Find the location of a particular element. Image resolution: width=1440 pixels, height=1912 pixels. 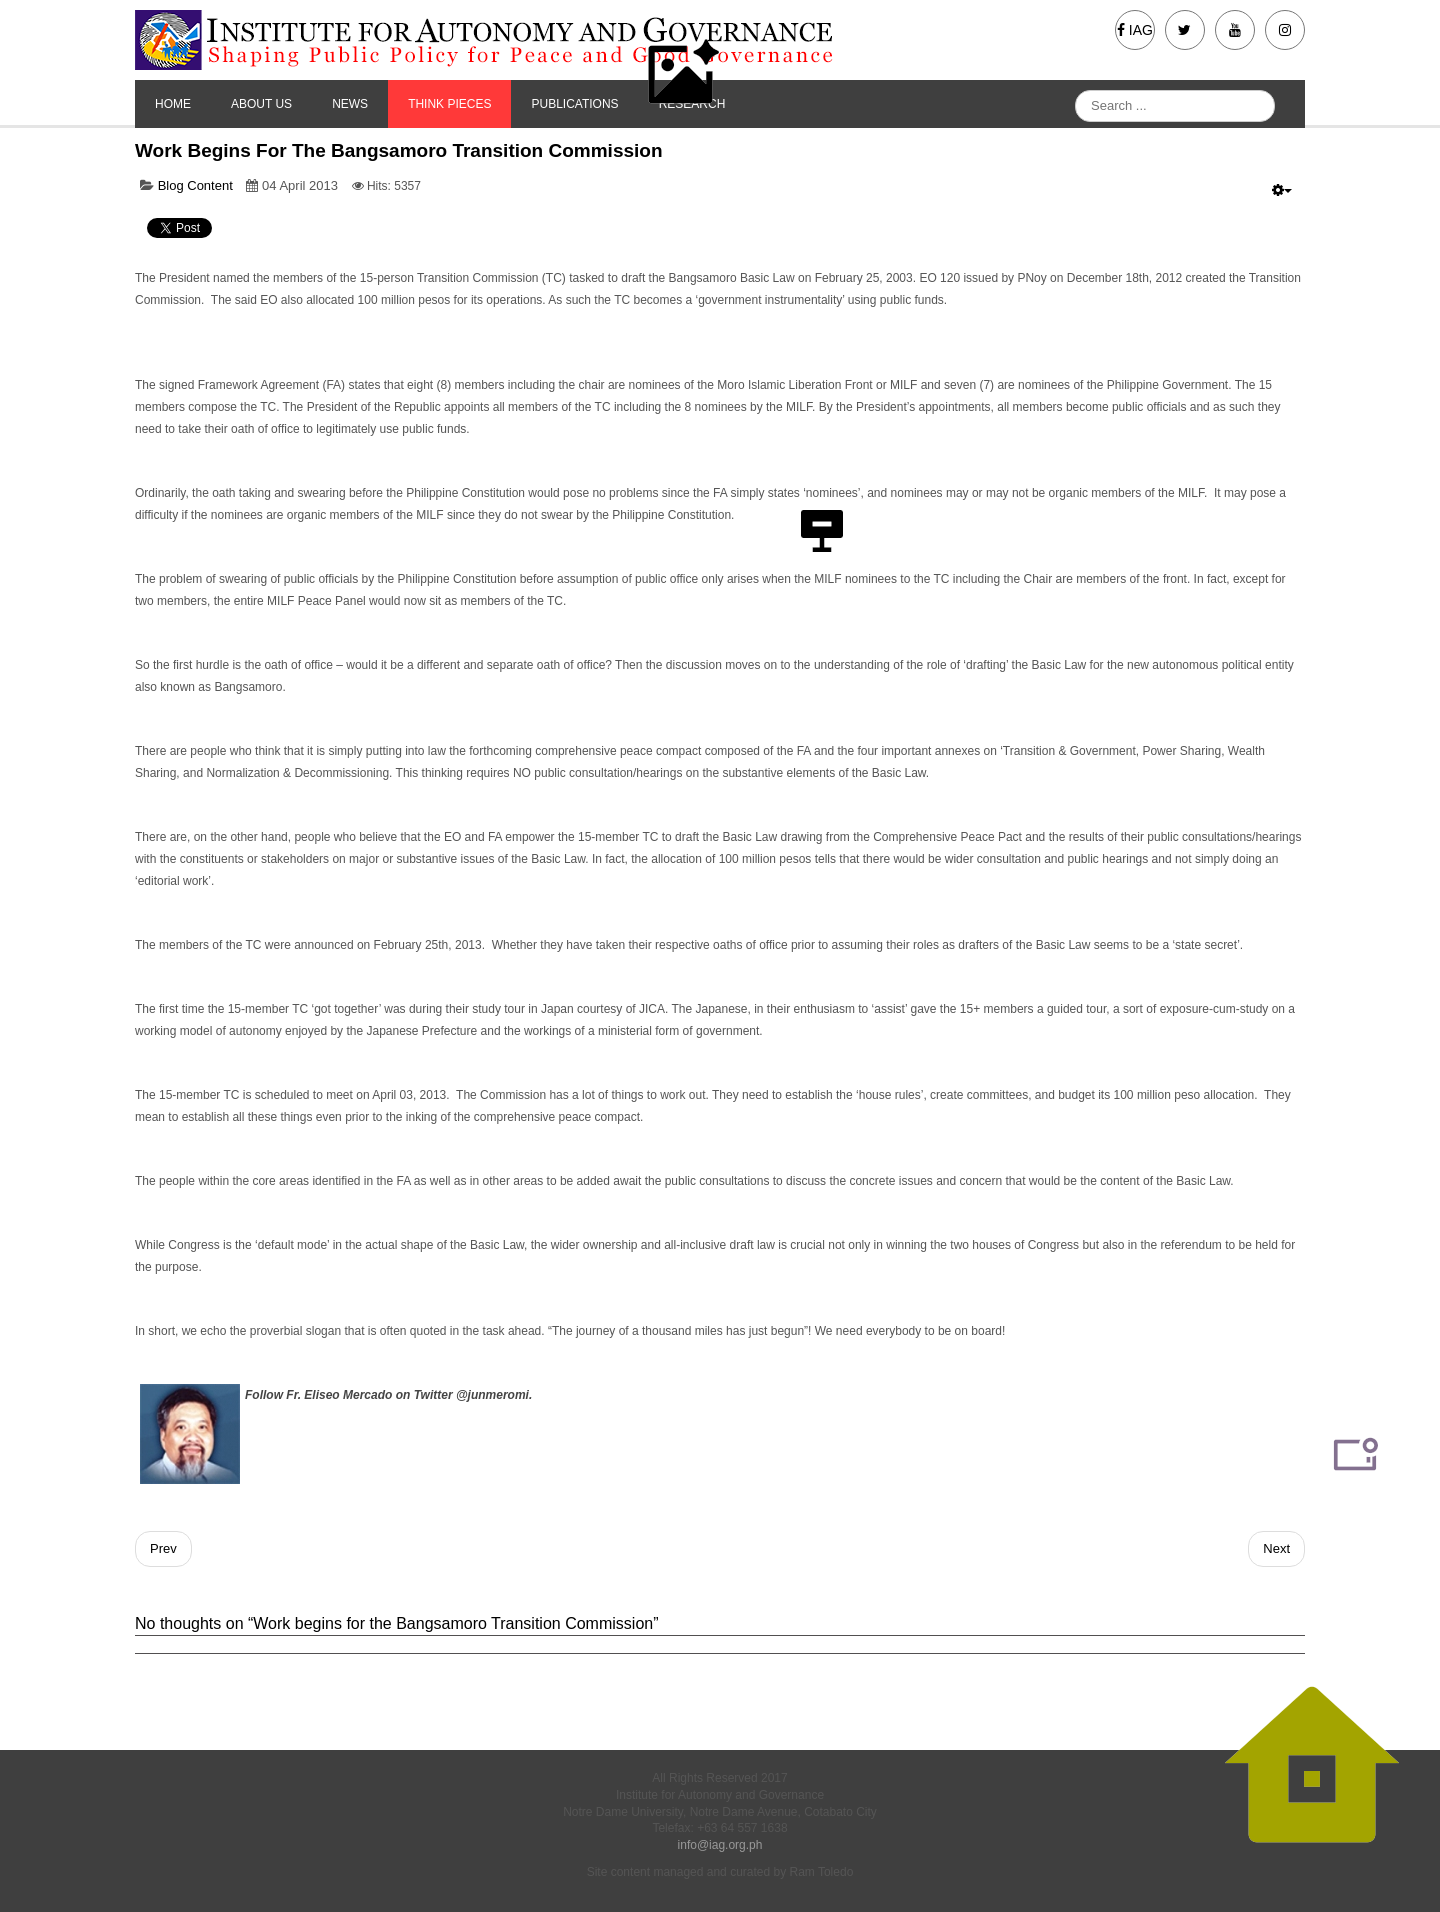

indicates a reserved or held item is located at coordinates (822, 531).